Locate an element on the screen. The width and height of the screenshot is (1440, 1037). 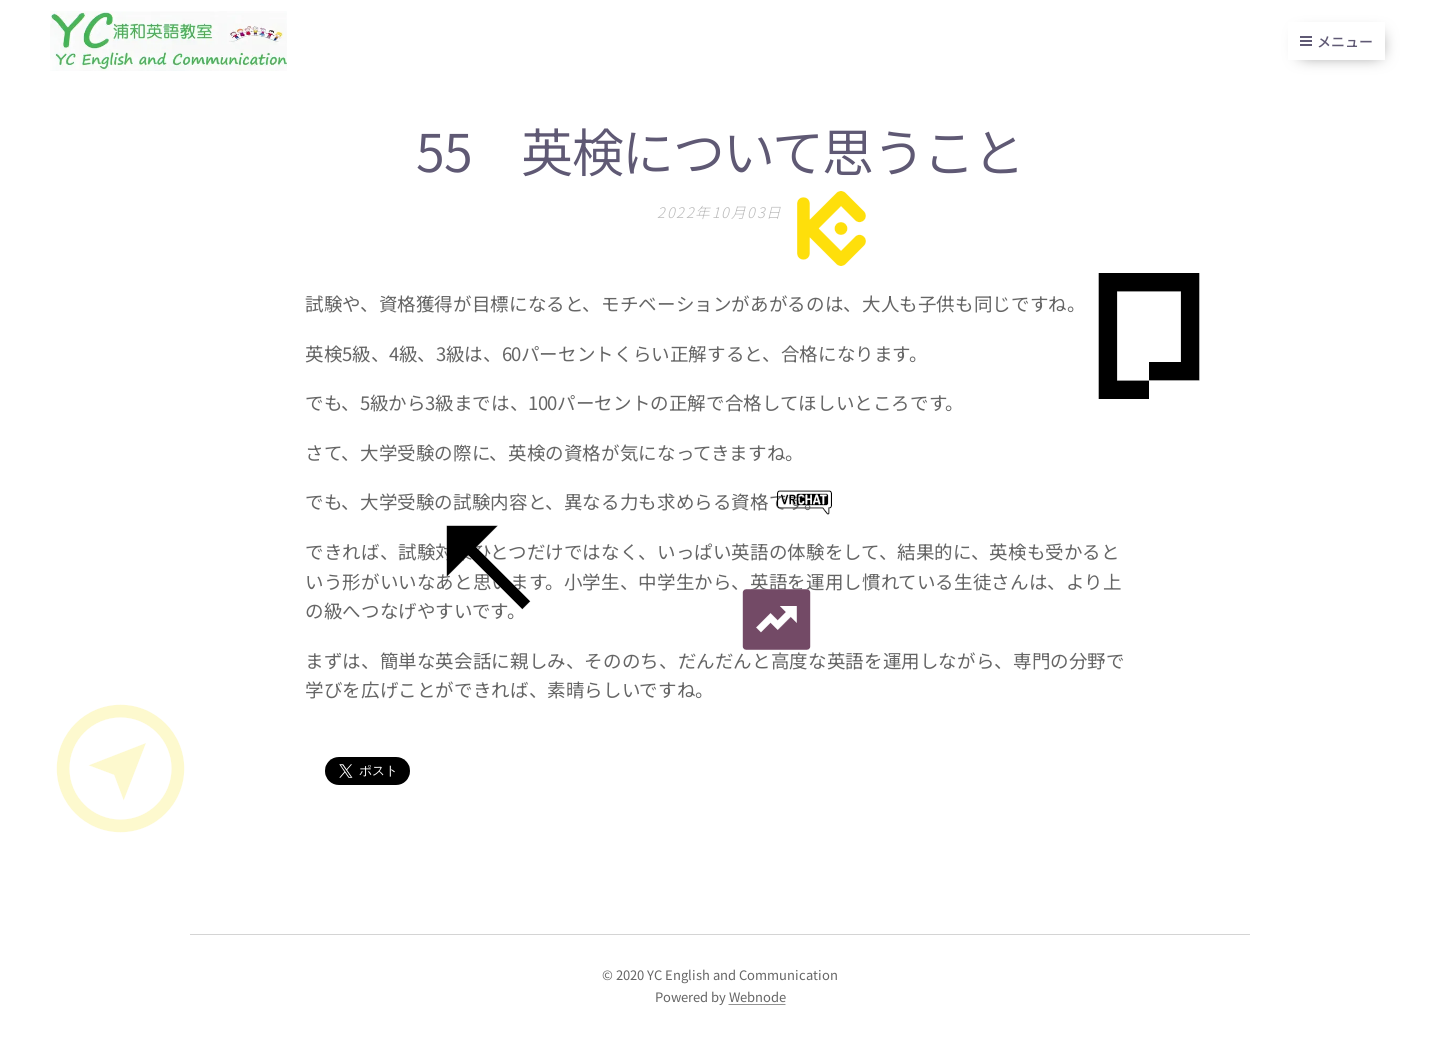
view financial performance or fund growth is located at coordinates (776, 619).